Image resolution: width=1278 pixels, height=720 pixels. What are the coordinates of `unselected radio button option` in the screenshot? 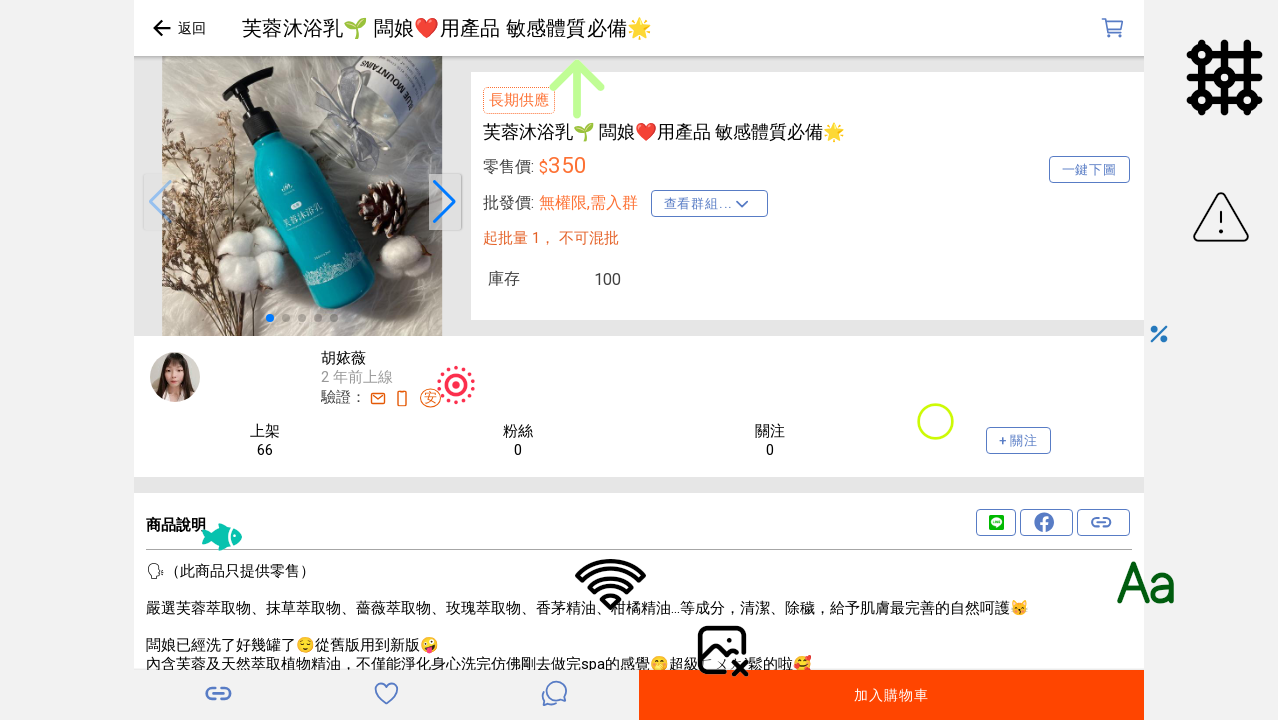 It's located at (935, 421).